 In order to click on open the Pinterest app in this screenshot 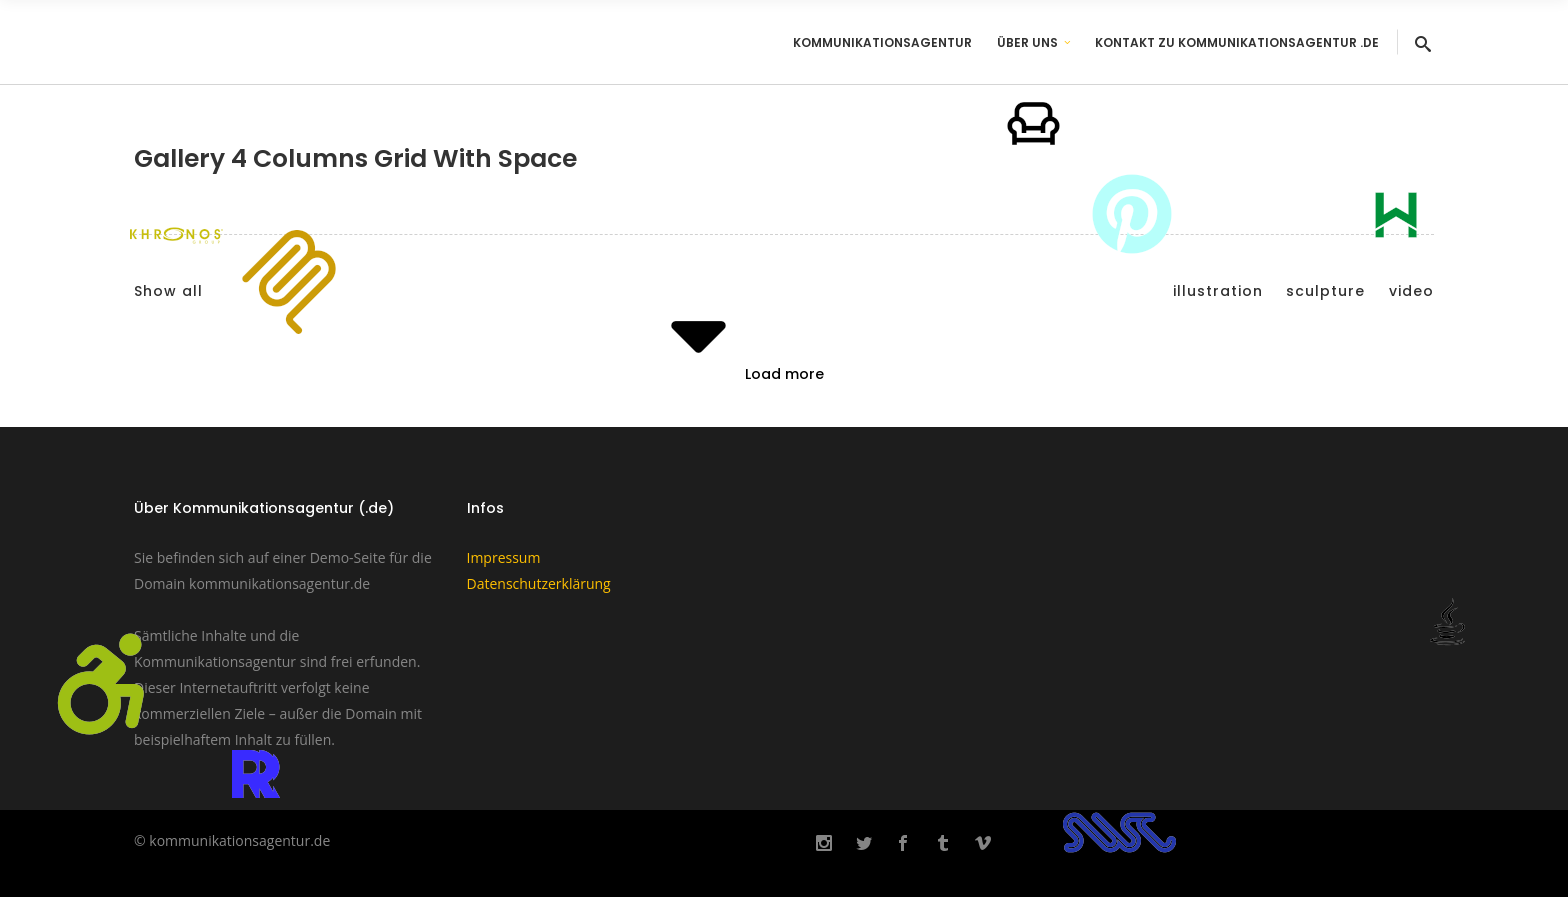, I will do `click(1132, 214)`.